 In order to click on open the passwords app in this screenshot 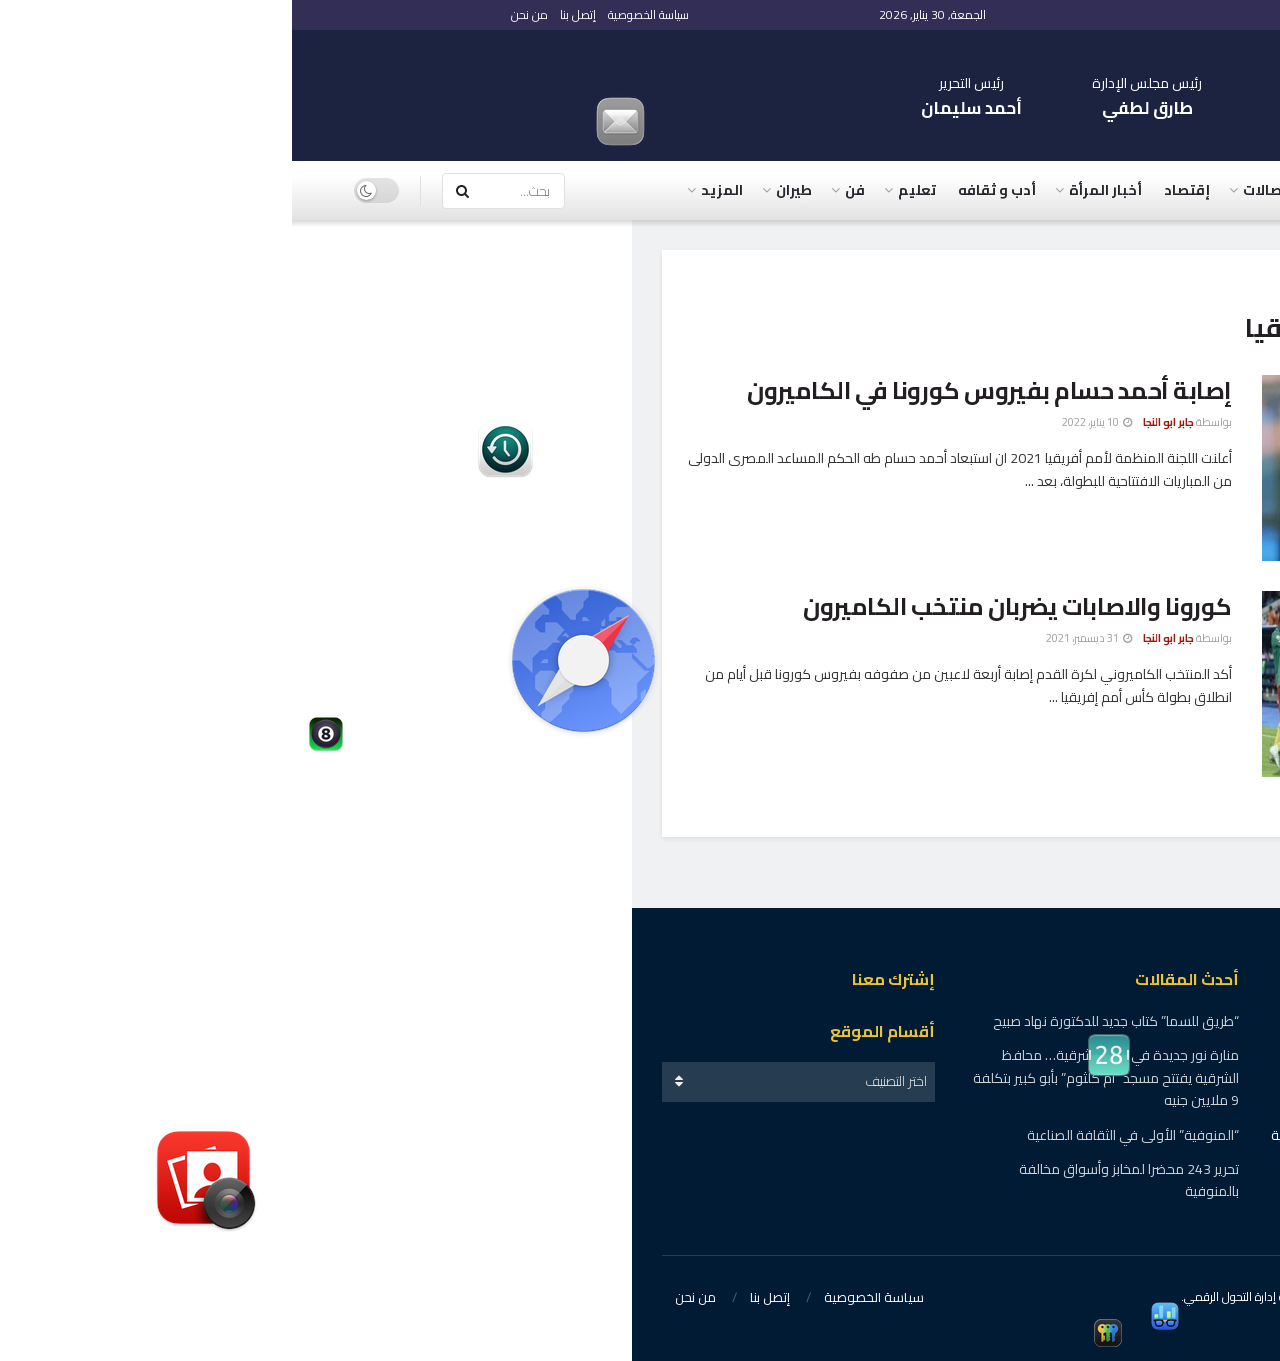, I will do `click(1108, 1333)`.